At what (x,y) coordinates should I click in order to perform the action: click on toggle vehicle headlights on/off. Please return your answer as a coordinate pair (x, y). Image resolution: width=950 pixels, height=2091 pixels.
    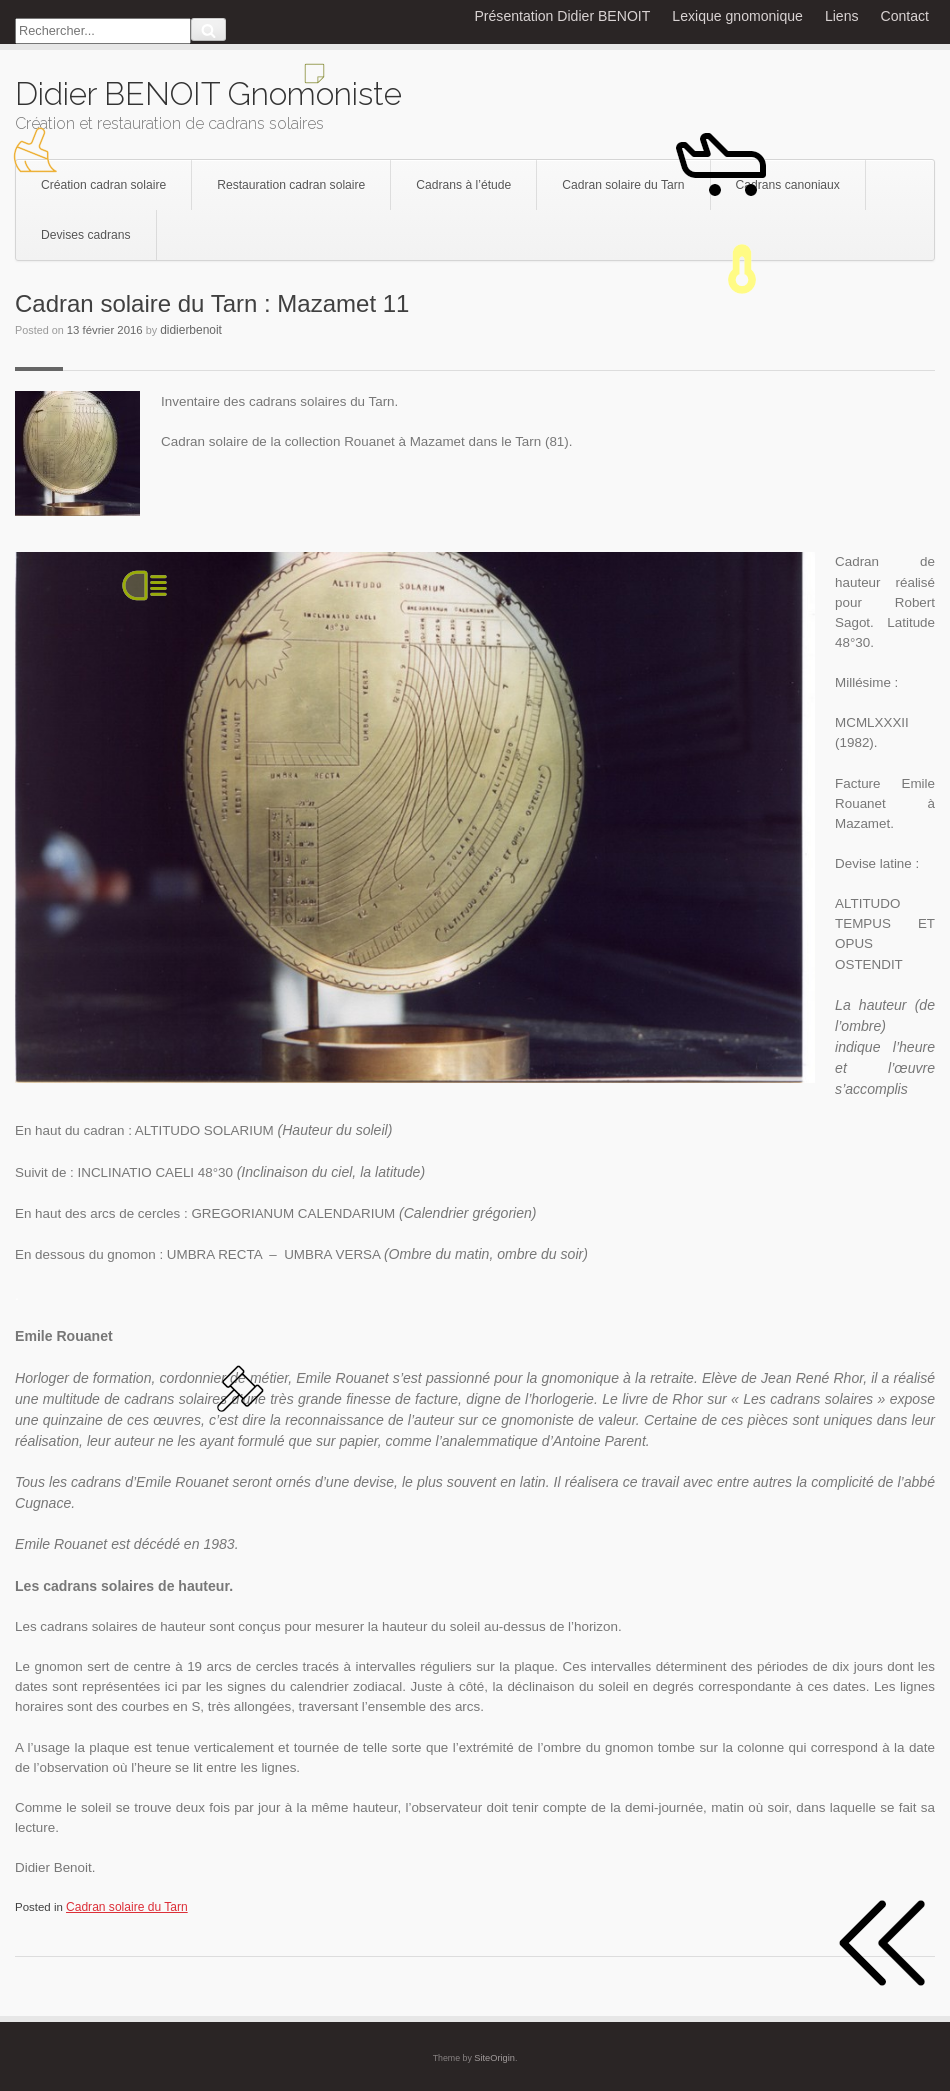
    Looking at the image, I should click on (144, 585).